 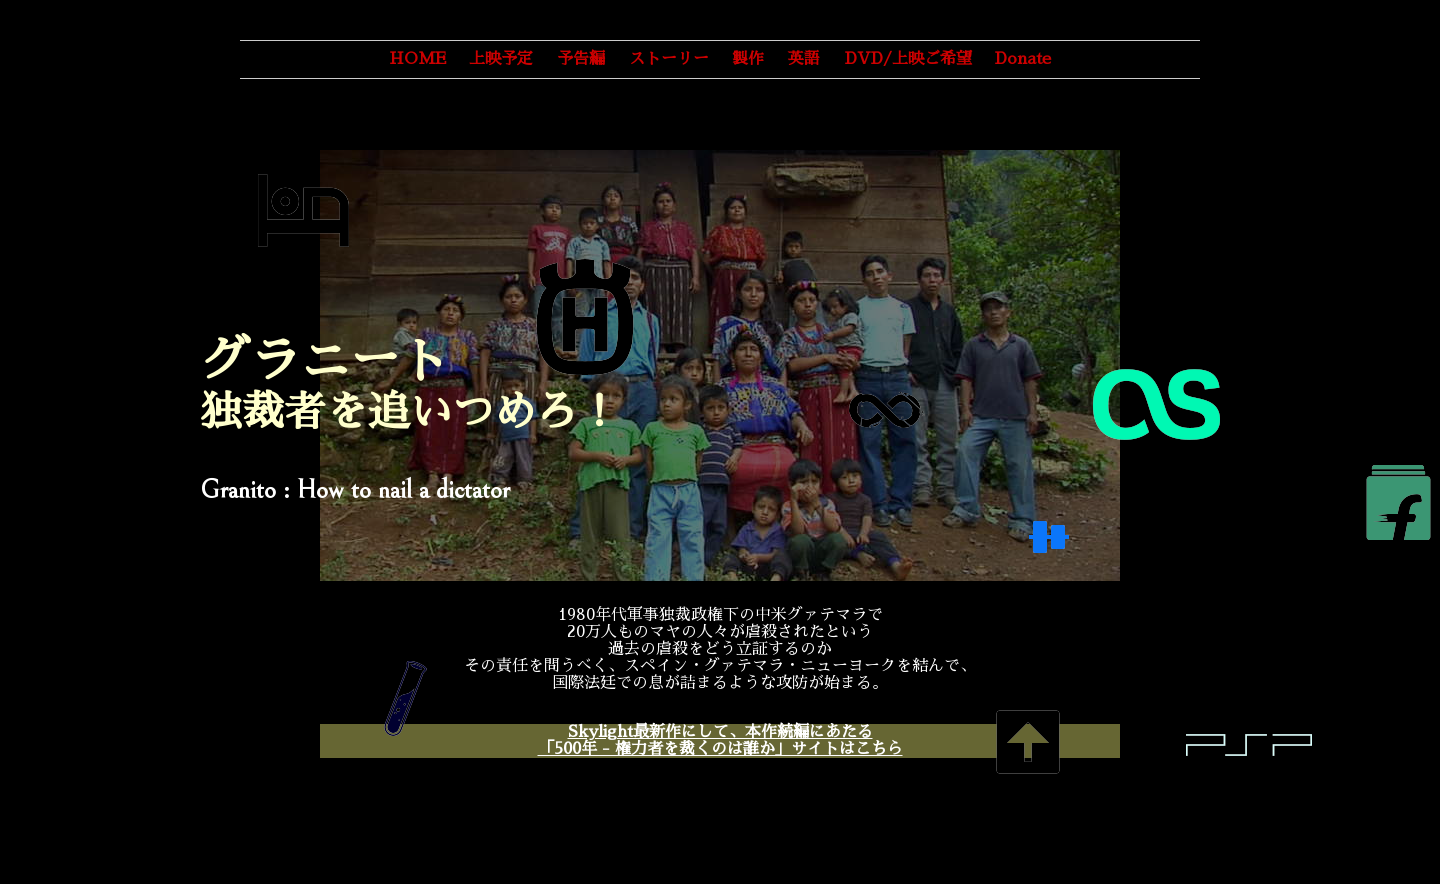 What do you see at coordinates (1028, 742) in the screenshot?
I see `upload a file or document` at bounding box center [1028, 742].